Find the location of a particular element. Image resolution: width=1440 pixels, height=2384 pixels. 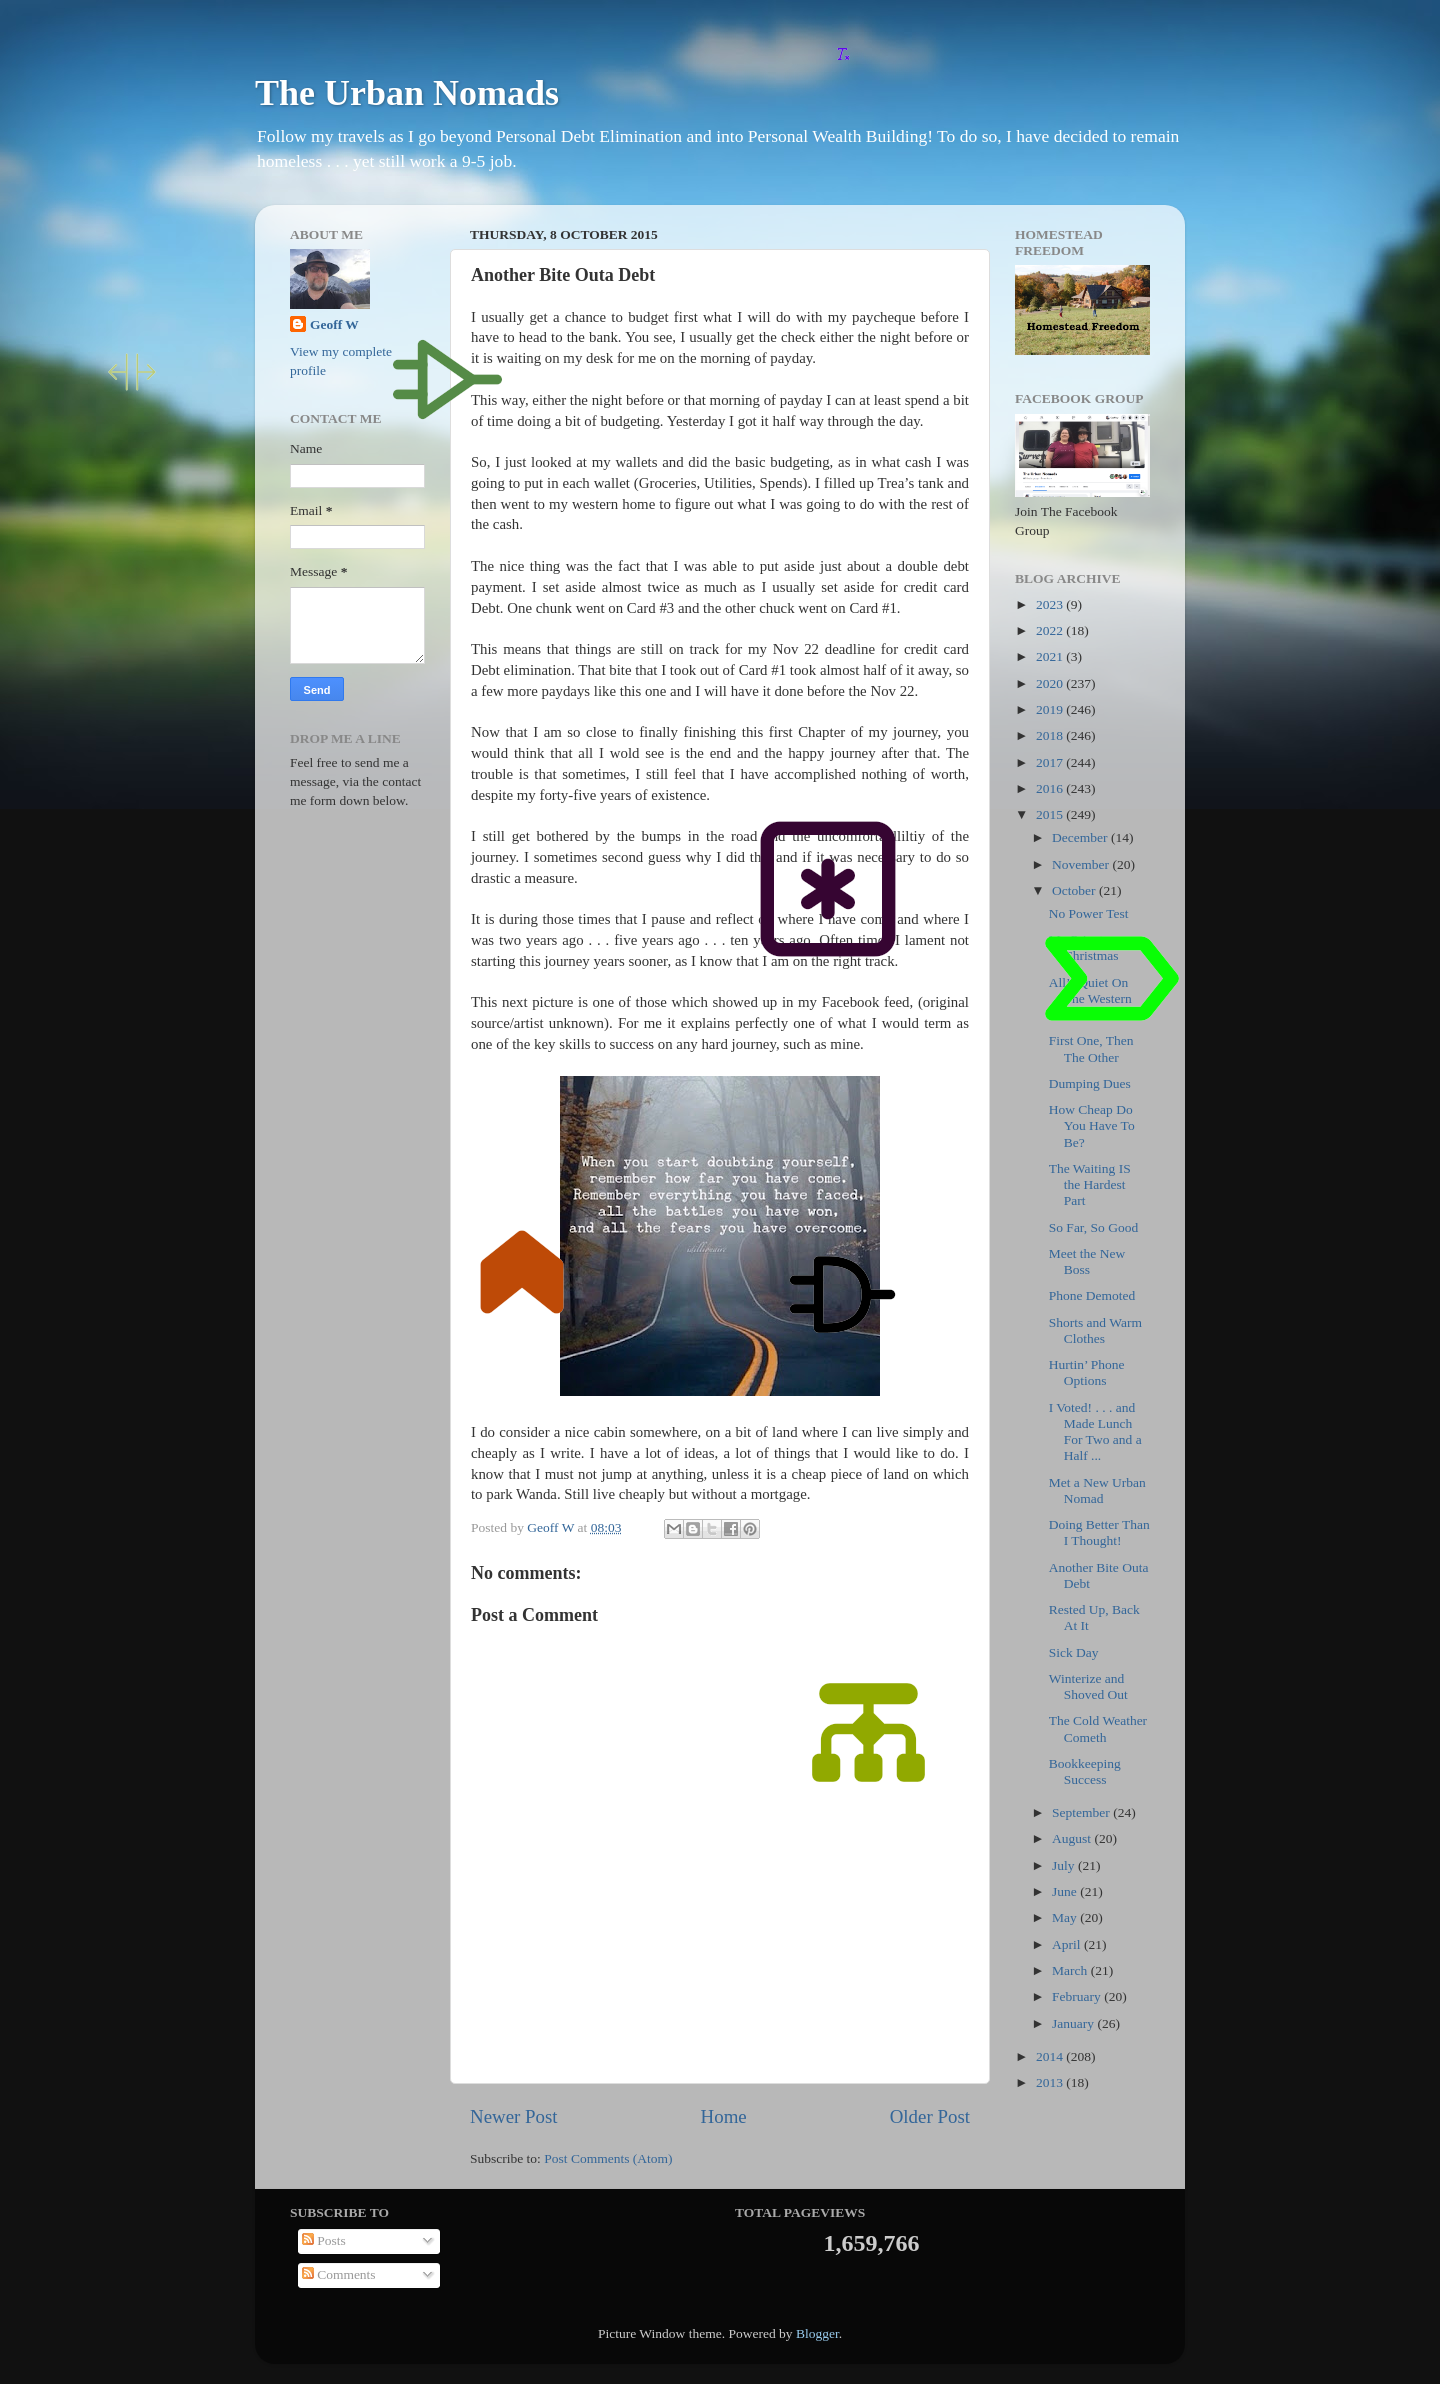

mark item as important is located at coordinates (1108, 978).